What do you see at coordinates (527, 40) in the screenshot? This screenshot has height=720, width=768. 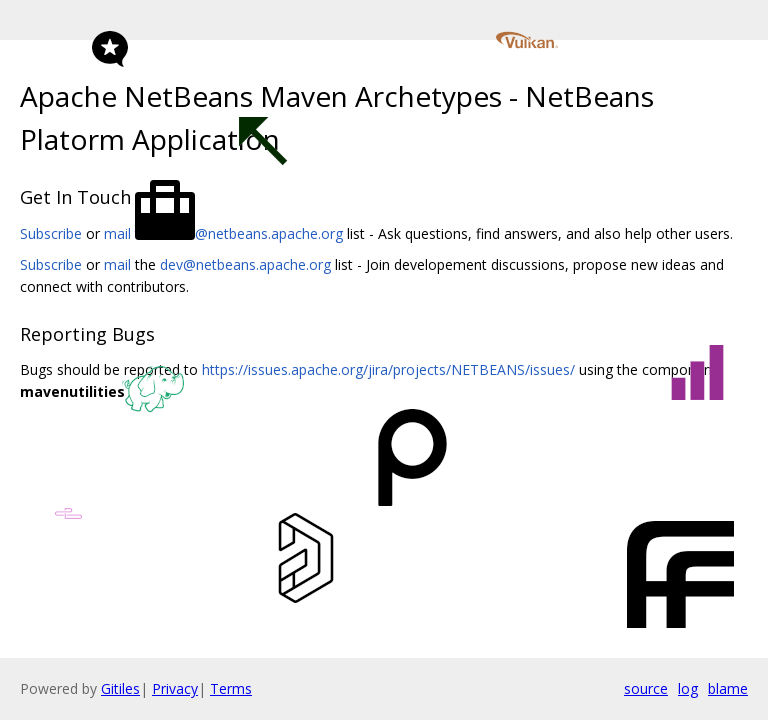 I see `vulkan graphics API logo` at bounding box center [527, 40].